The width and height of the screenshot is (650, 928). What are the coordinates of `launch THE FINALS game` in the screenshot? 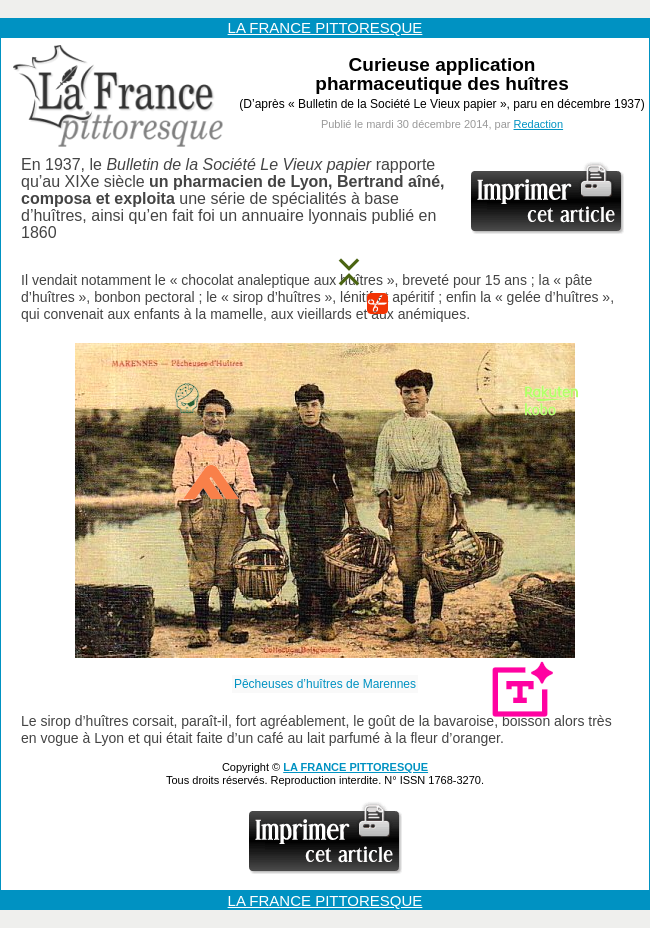 It's located at (211, 482).